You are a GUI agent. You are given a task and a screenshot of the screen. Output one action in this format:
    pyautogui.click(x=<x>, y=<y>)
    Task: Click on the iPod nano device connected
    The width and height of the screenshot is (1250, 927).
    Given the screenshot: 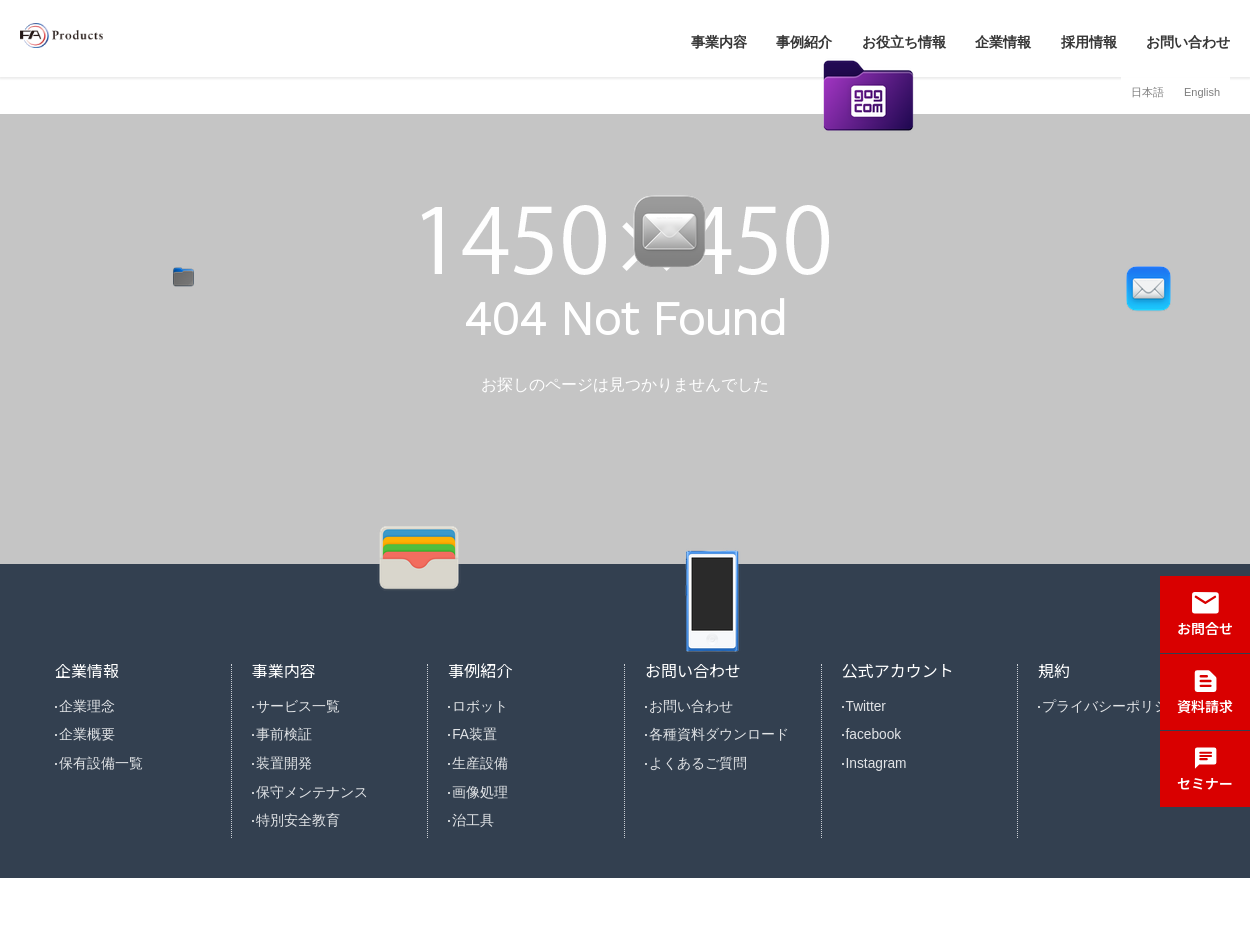 What is the action you would take?
    pyautogui.click(x=712, y=601)
    